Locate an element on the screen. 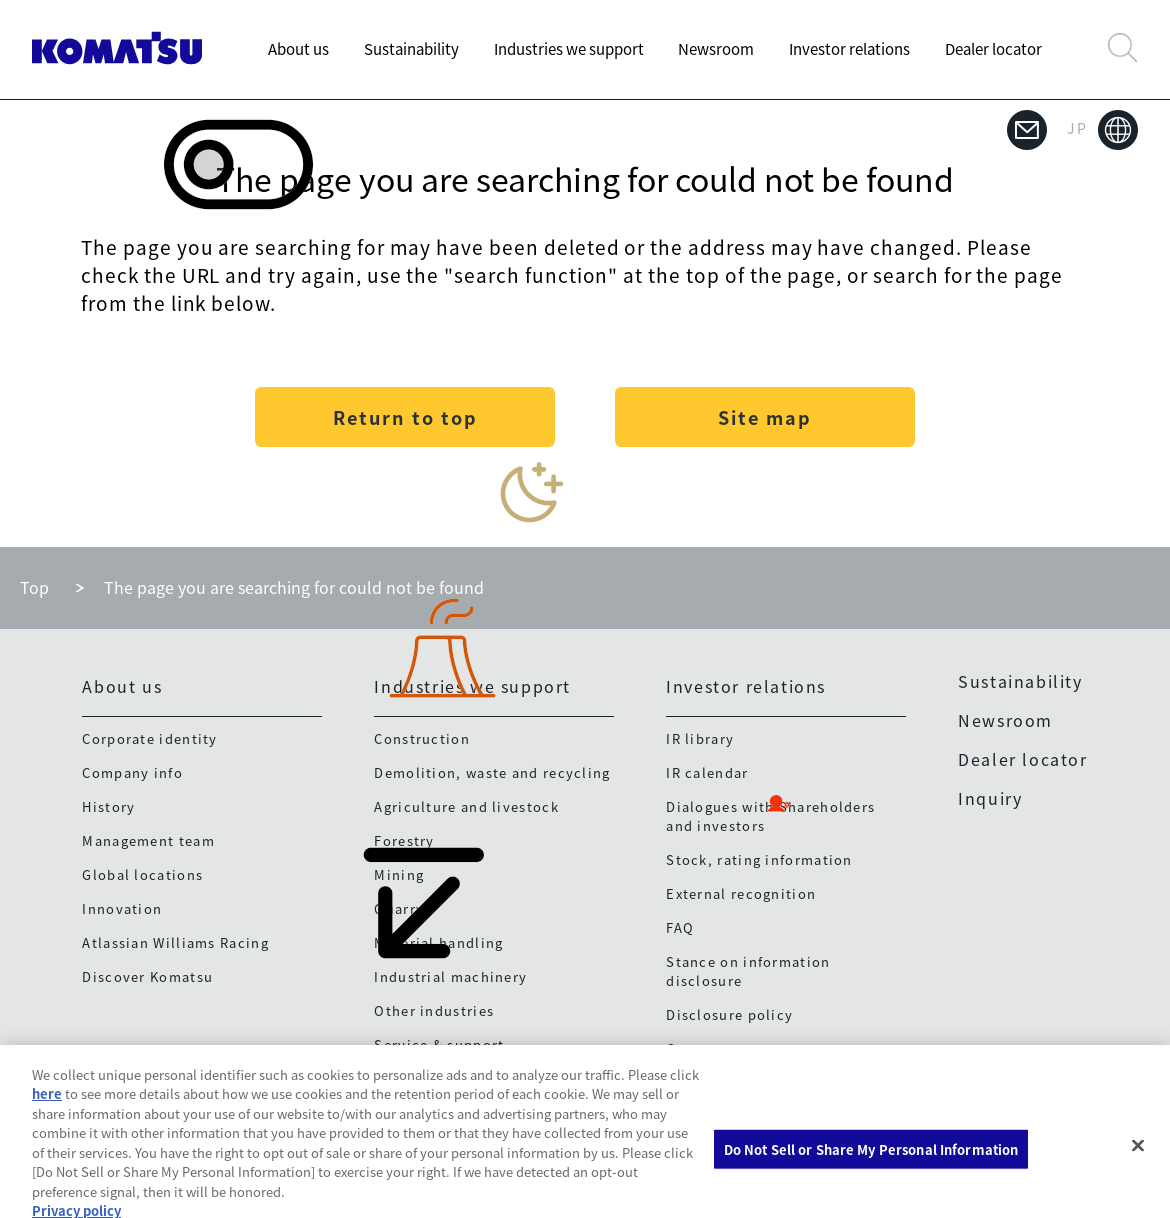 Image resolution: width=1170 pixels, height=1218 pixels. move item to bottom-left corner is located at coordinates (419, 903).